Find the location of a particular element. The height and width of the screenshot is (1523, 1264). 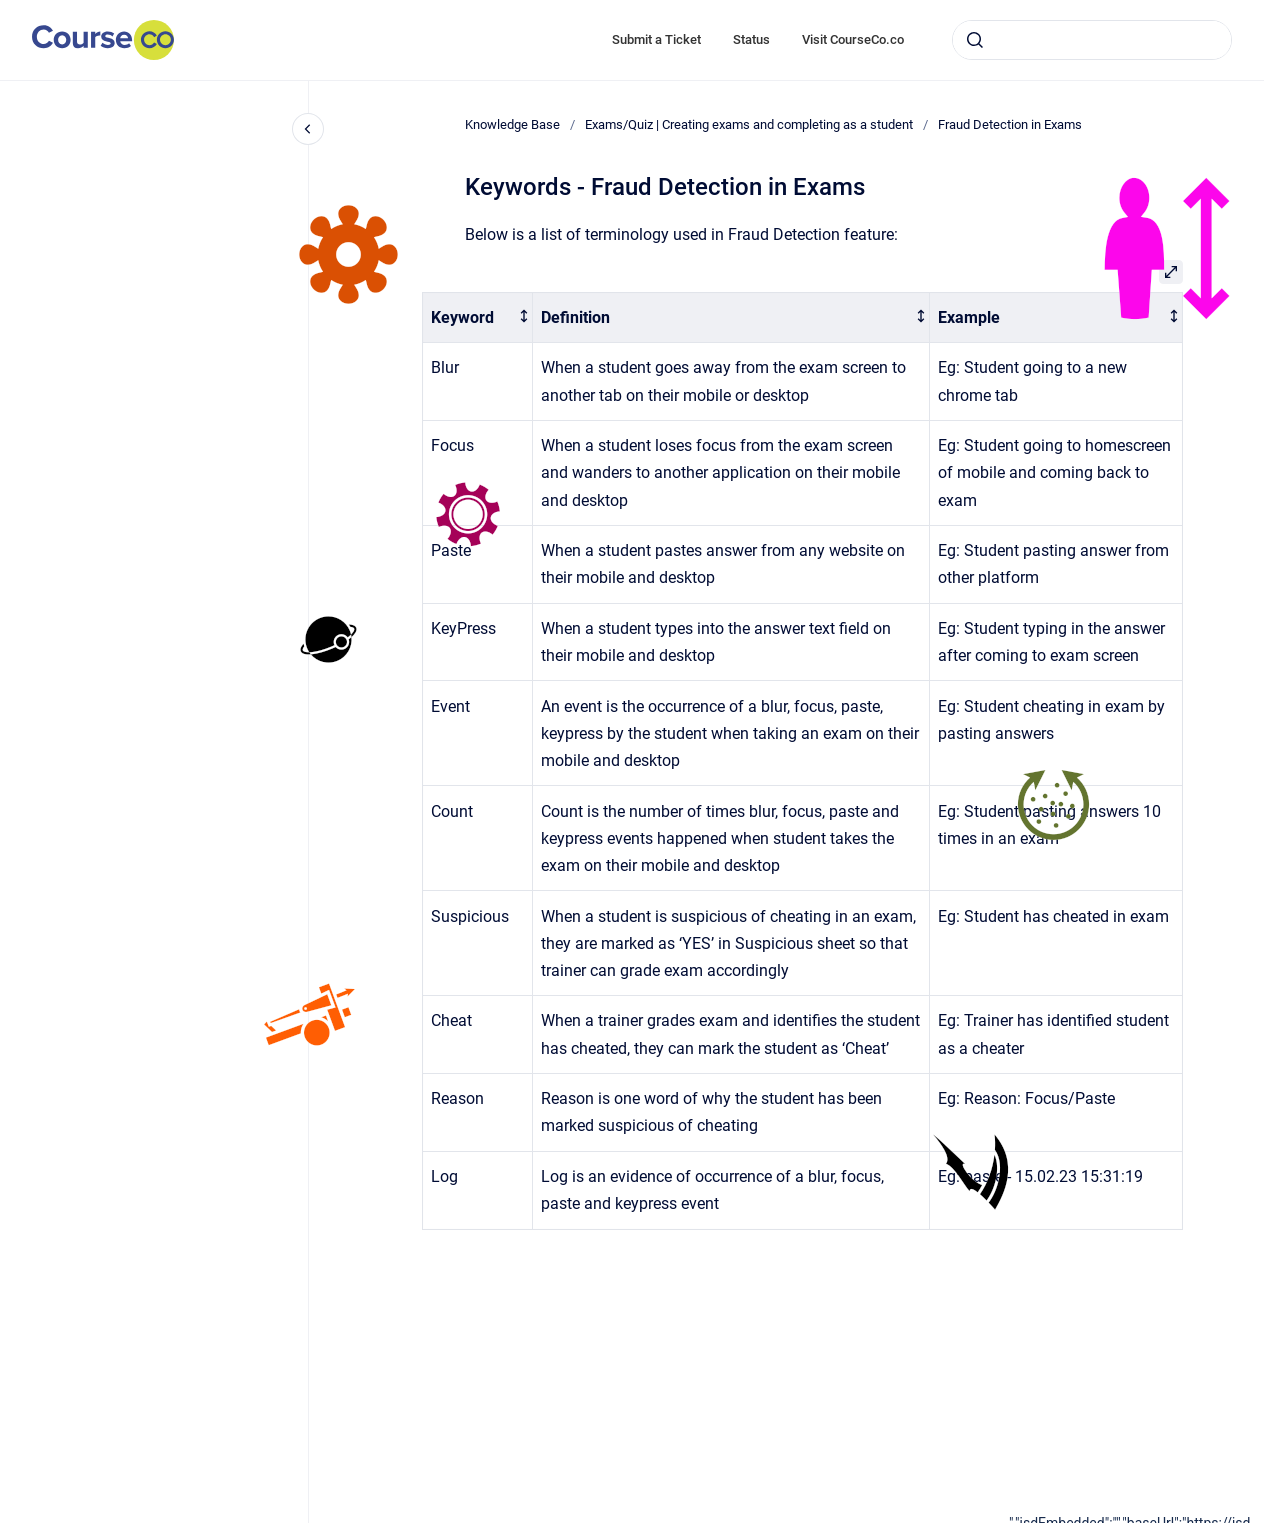

view orbital mechanics or space simulation settings is located at coordinates (328, 639).